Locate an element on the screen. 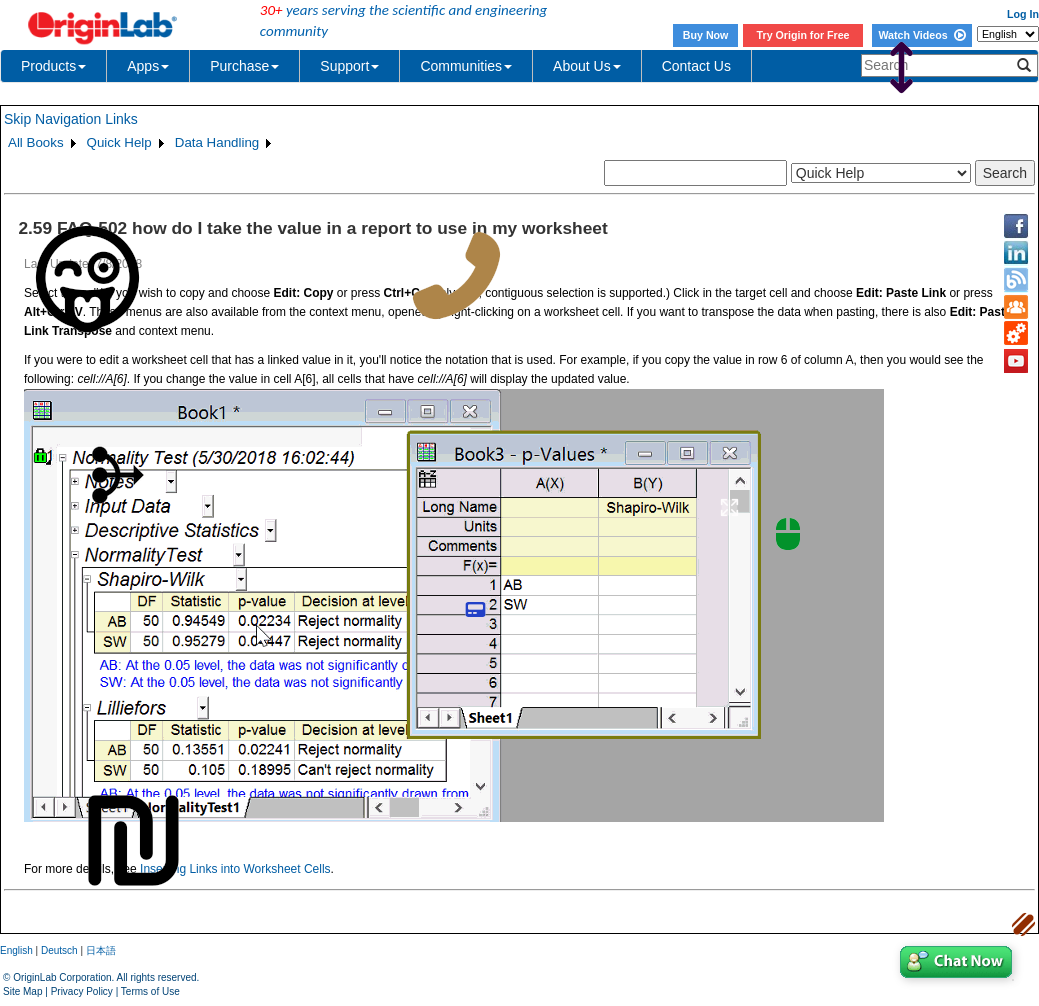 The width and height of the screenshot is (1039, 1006). react with a playful or silly emoji is located at coordinates (87, 277).